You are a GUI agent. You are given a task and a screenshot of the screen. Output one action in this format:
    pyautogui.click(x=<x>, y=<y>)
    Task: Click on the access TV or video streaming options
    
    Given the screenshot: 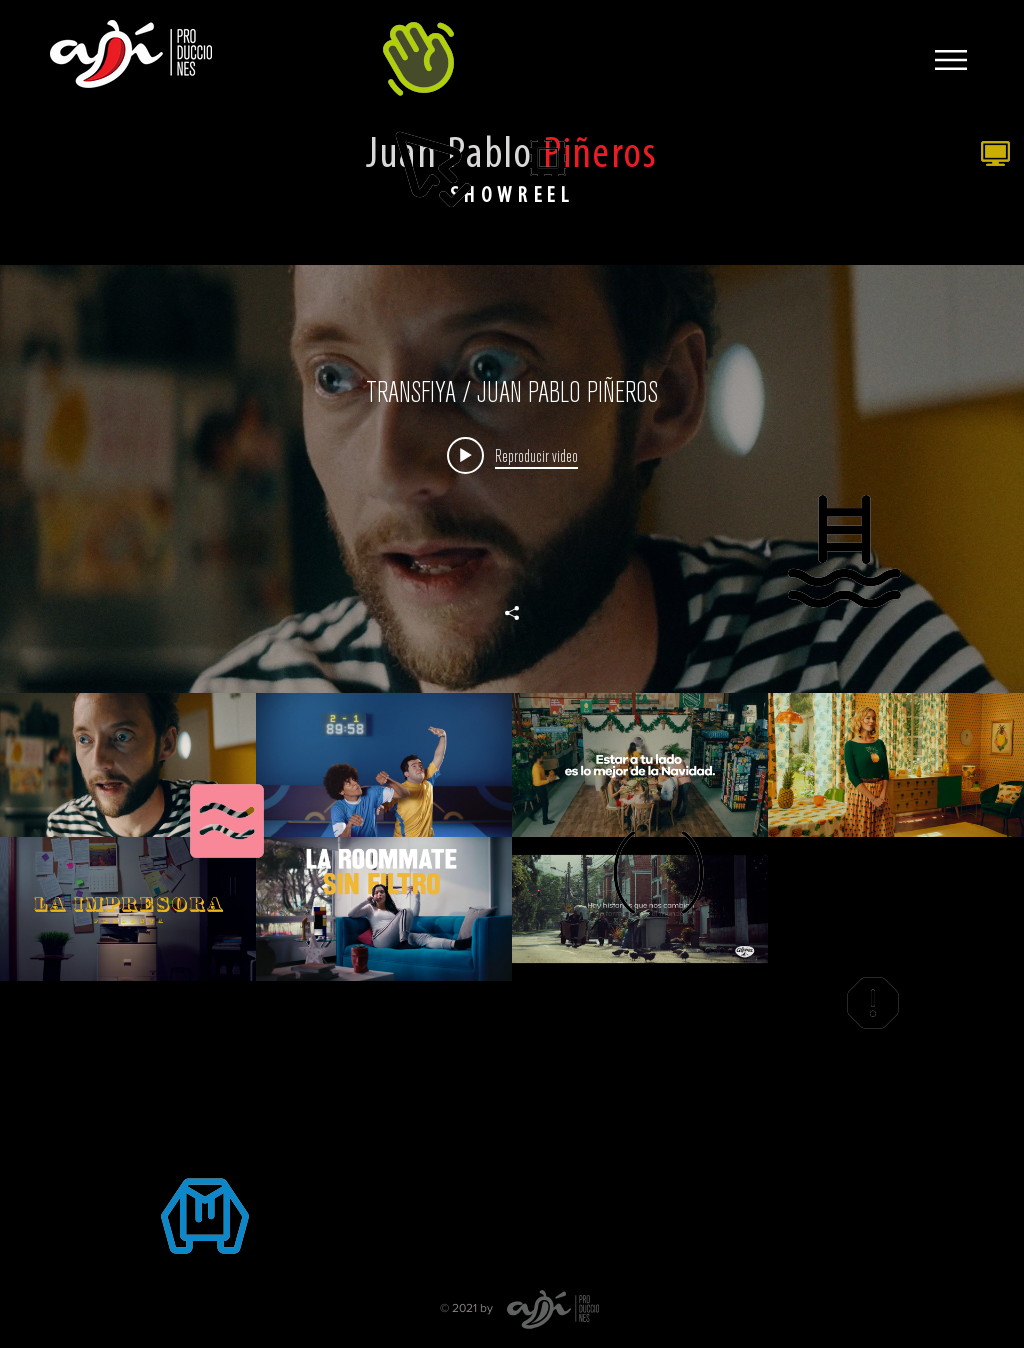 What is the action you would take?
    pyautogui.click(x=995, y=153)
    